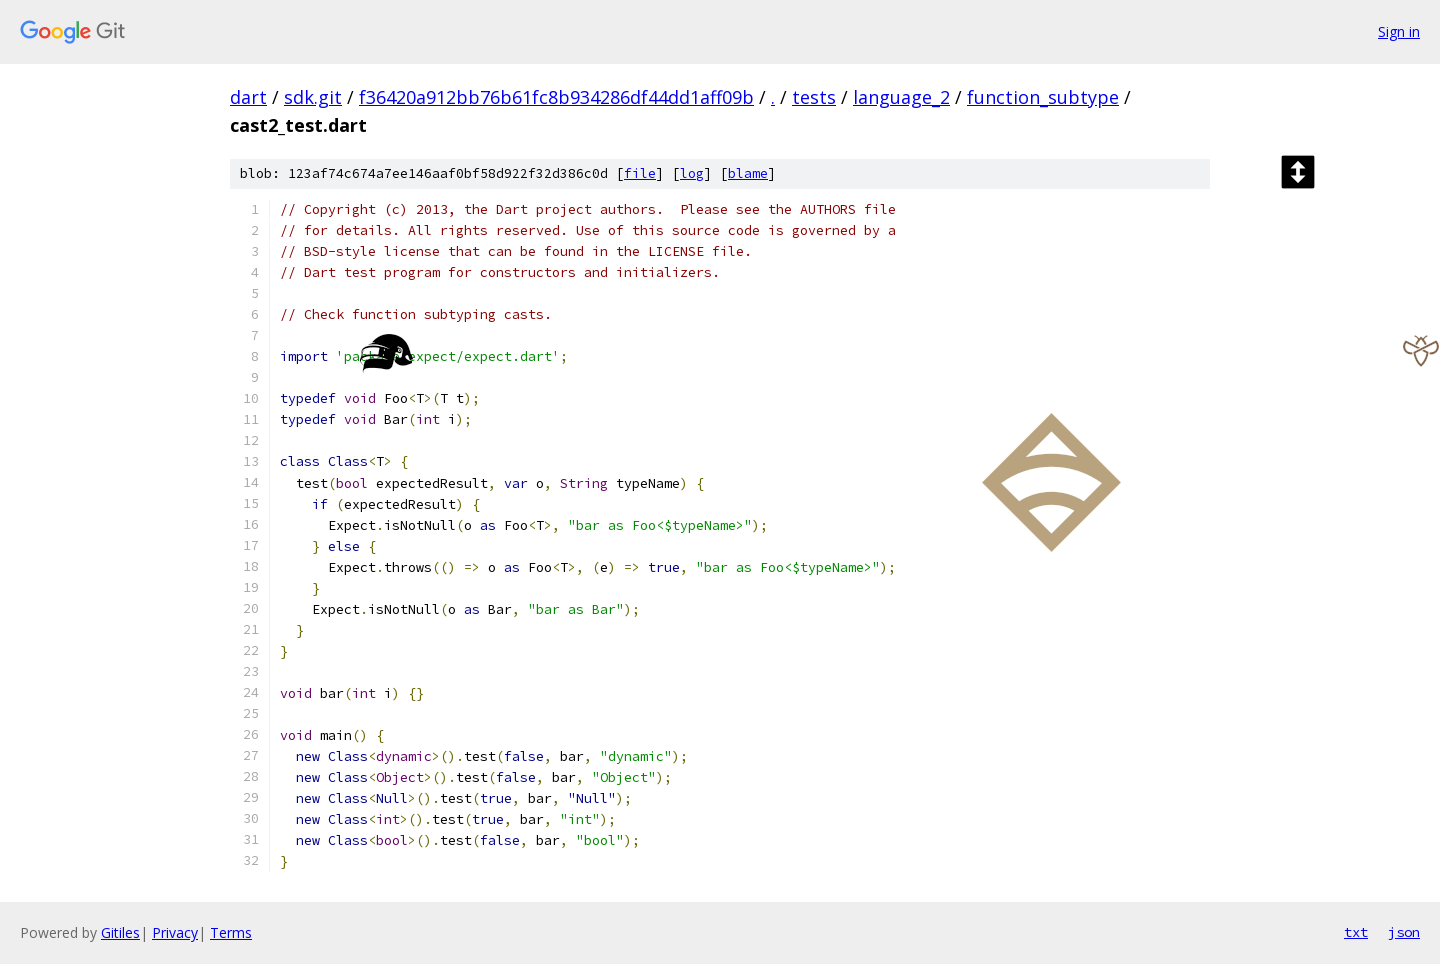  What do you see at coordinates (386, 353) in the screenshot?
I see `launch PUBG (PlayerUnknown's Battlegrounds) game` at bounding box center [386, 353].